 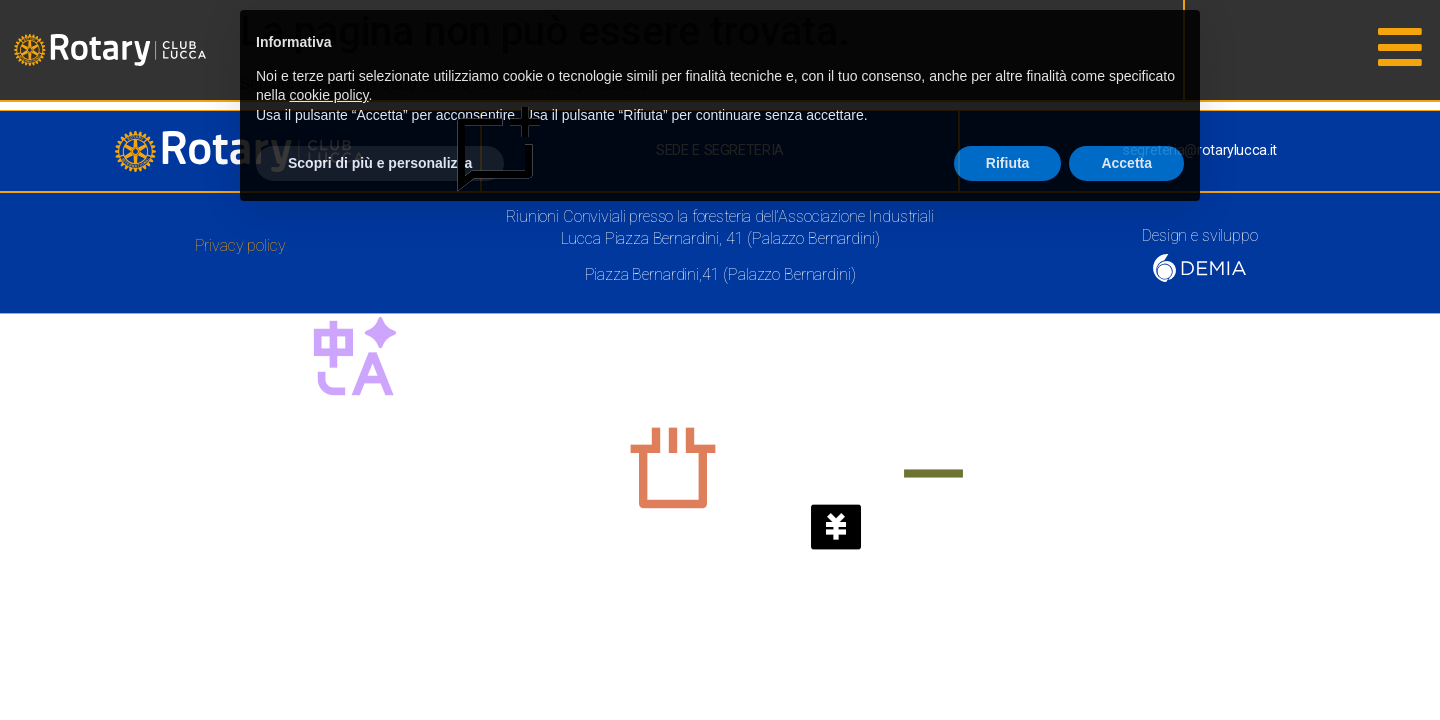 I want to click on connect to a sensor device, so click(x=673, y=470).